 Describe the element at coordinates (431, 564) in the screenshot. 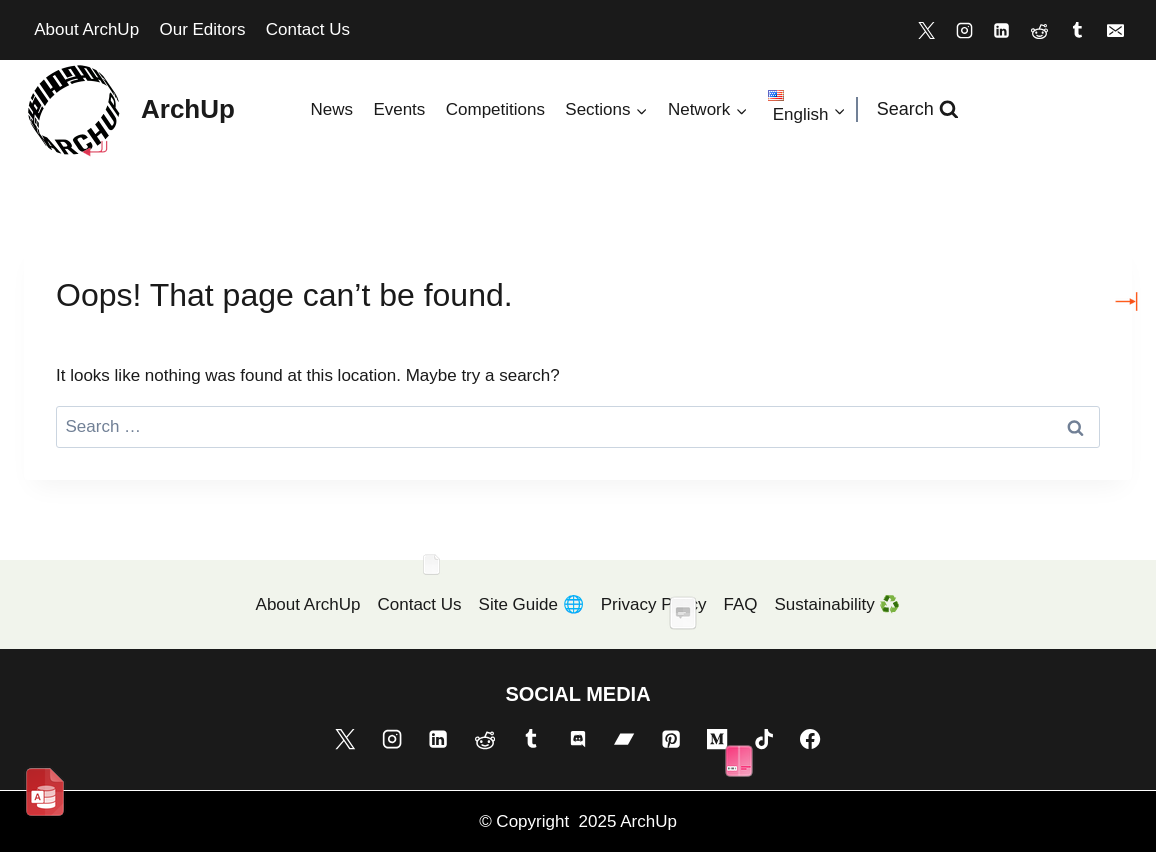

I see `indicates an empty or zero-byte file` at that location.